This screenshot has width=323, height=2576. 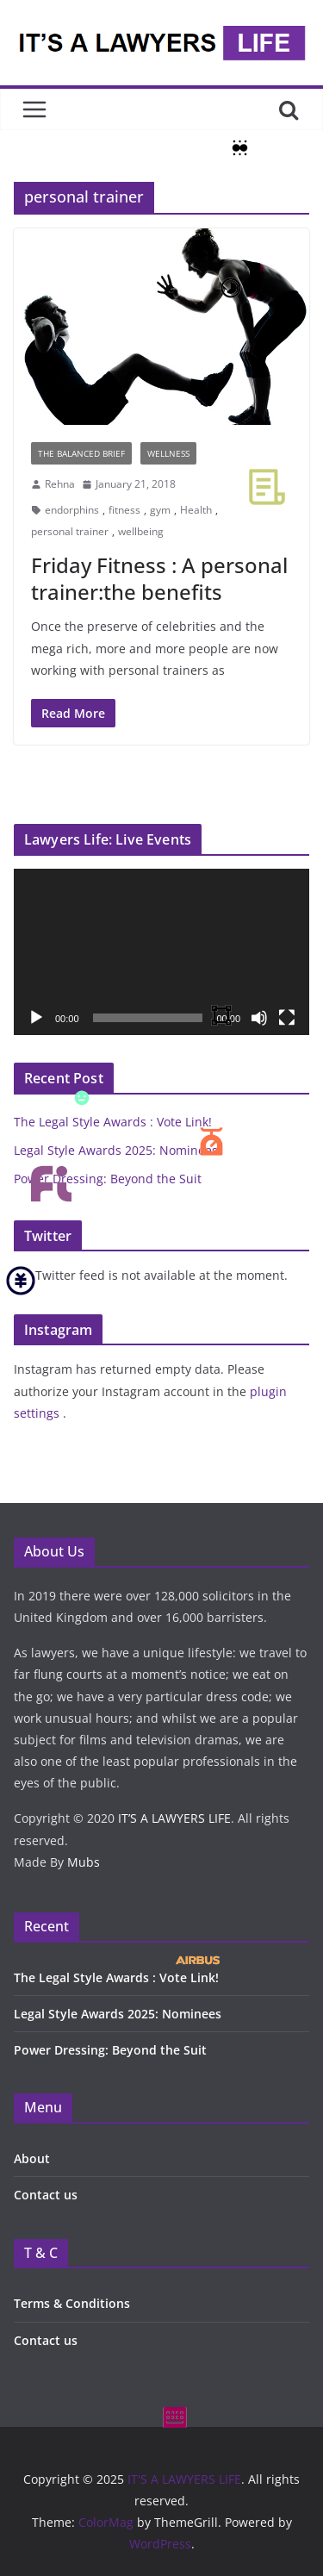 What do you see at coordinates (197, 1960) in the screenshot?
I see `airbus company logo` at bounding box center [197, 1960].